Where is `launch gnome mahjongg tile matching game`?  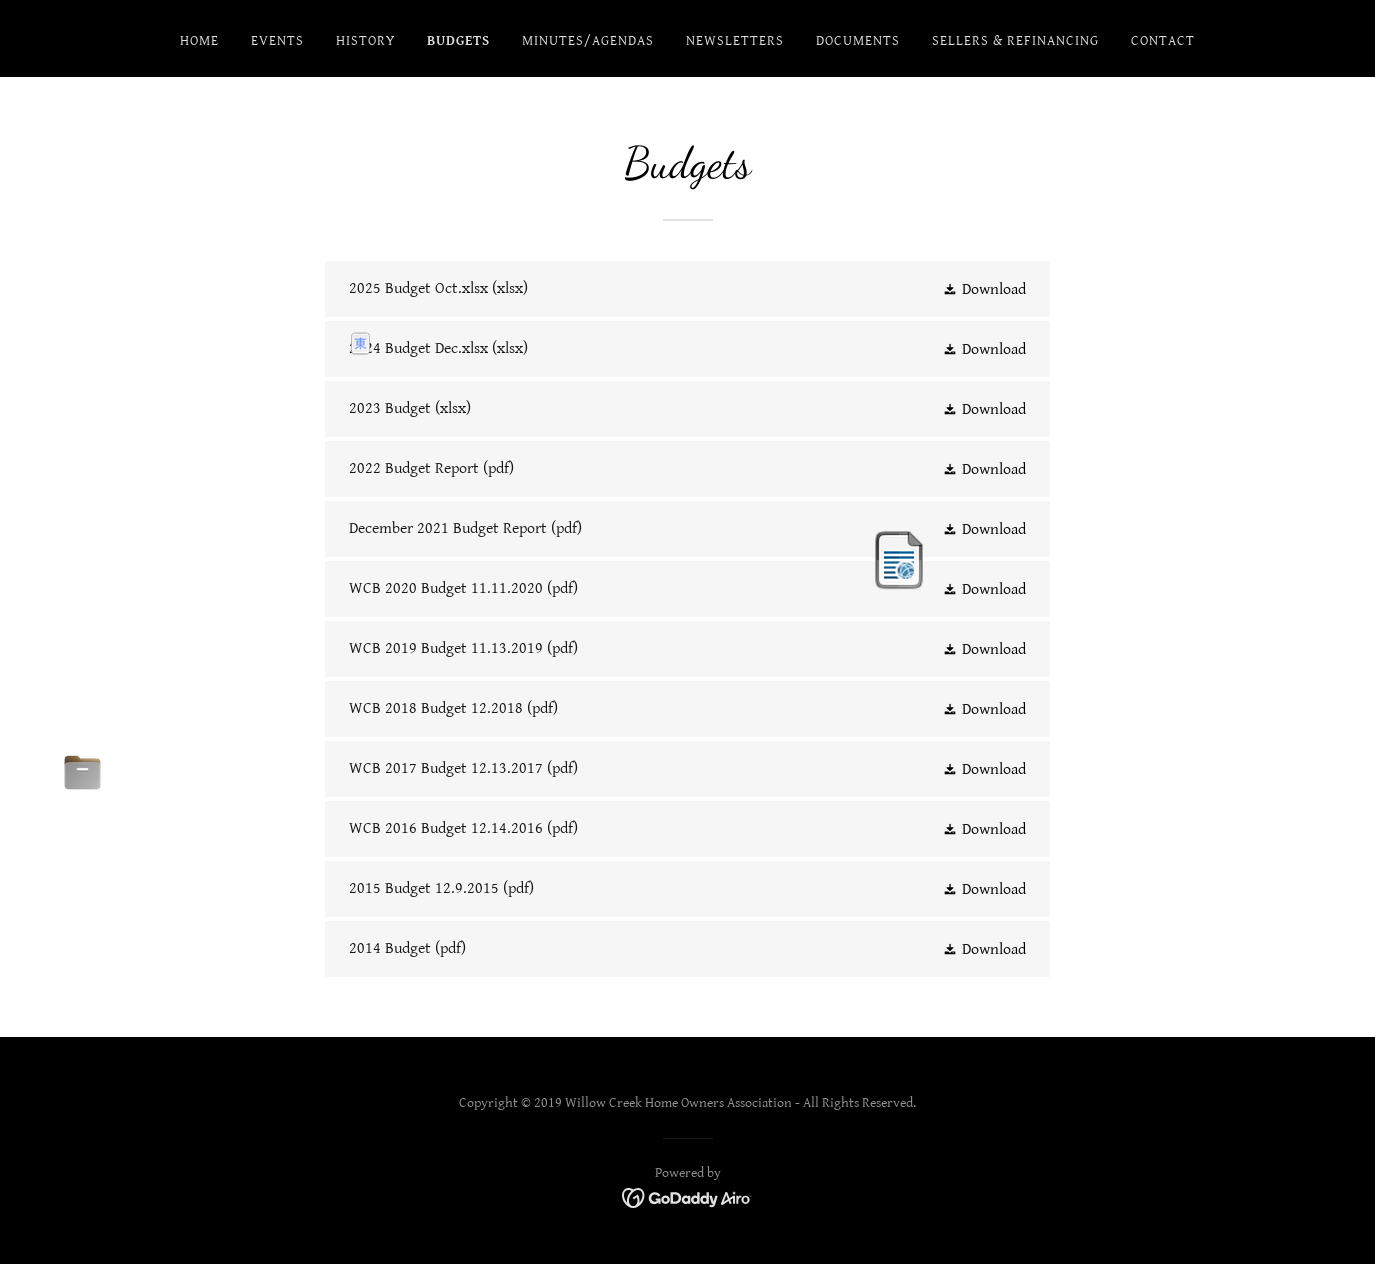 launch gnome mahjongg tile matching game is located at coordinates (360, 343).